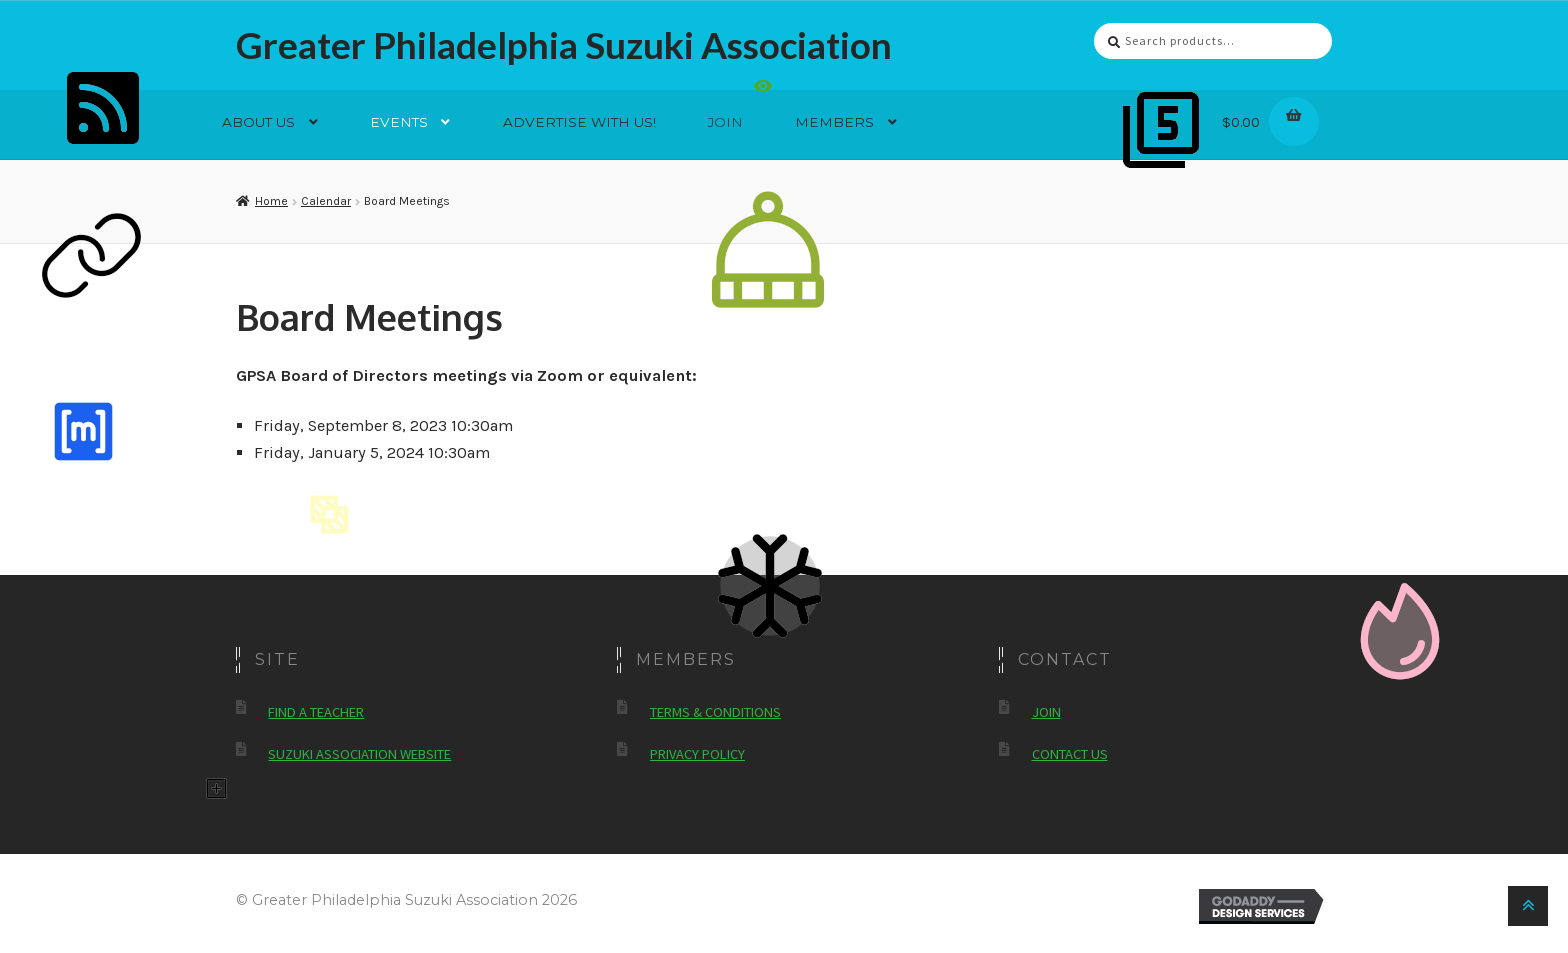 Image resolution: width=1568 pixels, height=953 pixels. I want to click on add a new item, so click(216, 788).